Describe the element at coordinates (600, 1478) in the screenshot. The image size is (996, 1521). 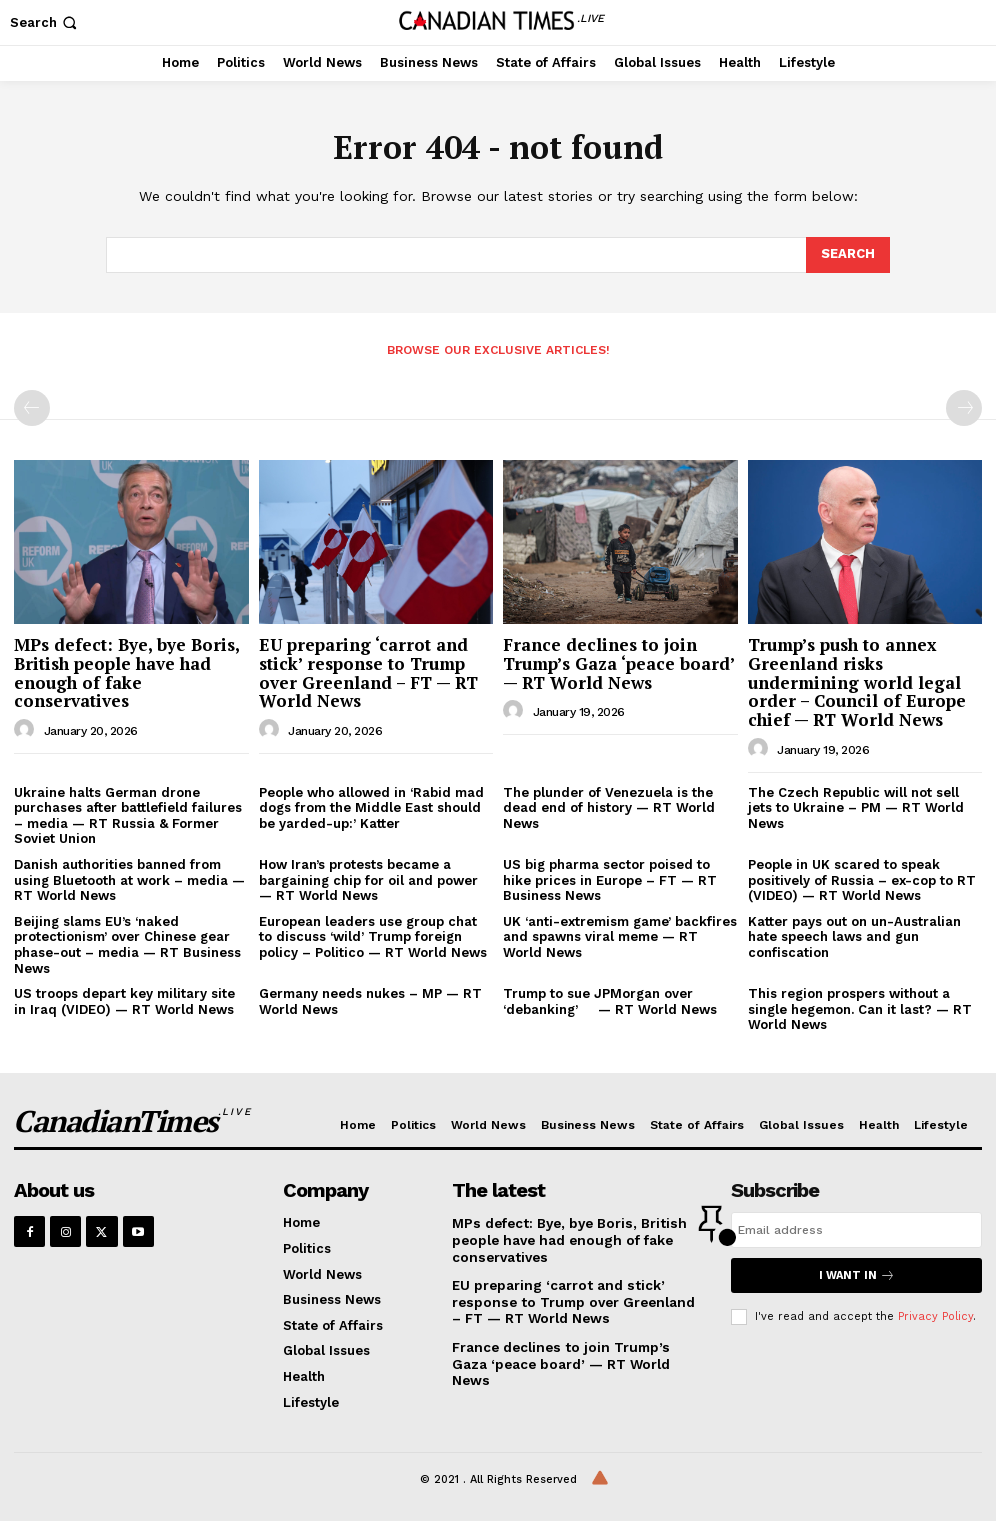
I see `indicates a warning or alert status` at that location.